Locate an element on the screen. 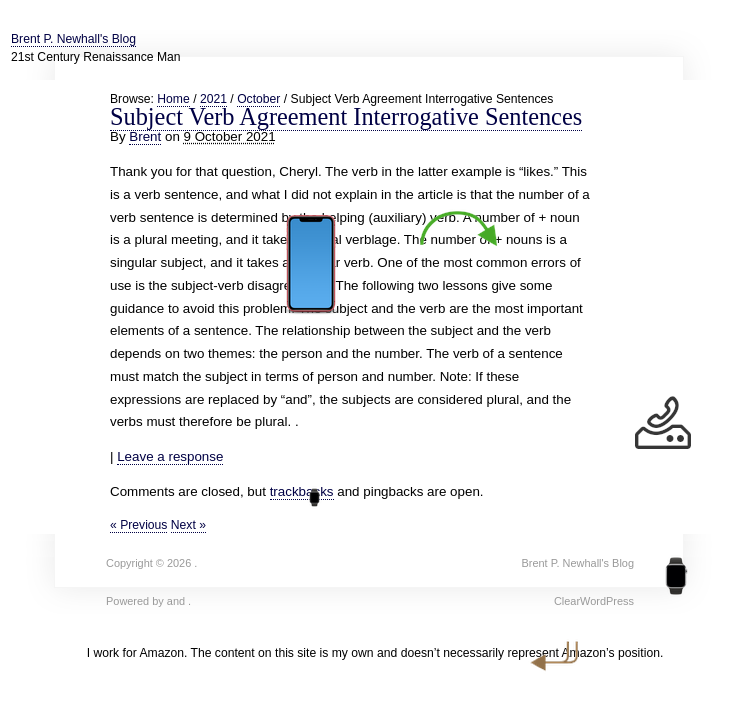  manage your paired Apple Watch is located at coordinates (676, 576).